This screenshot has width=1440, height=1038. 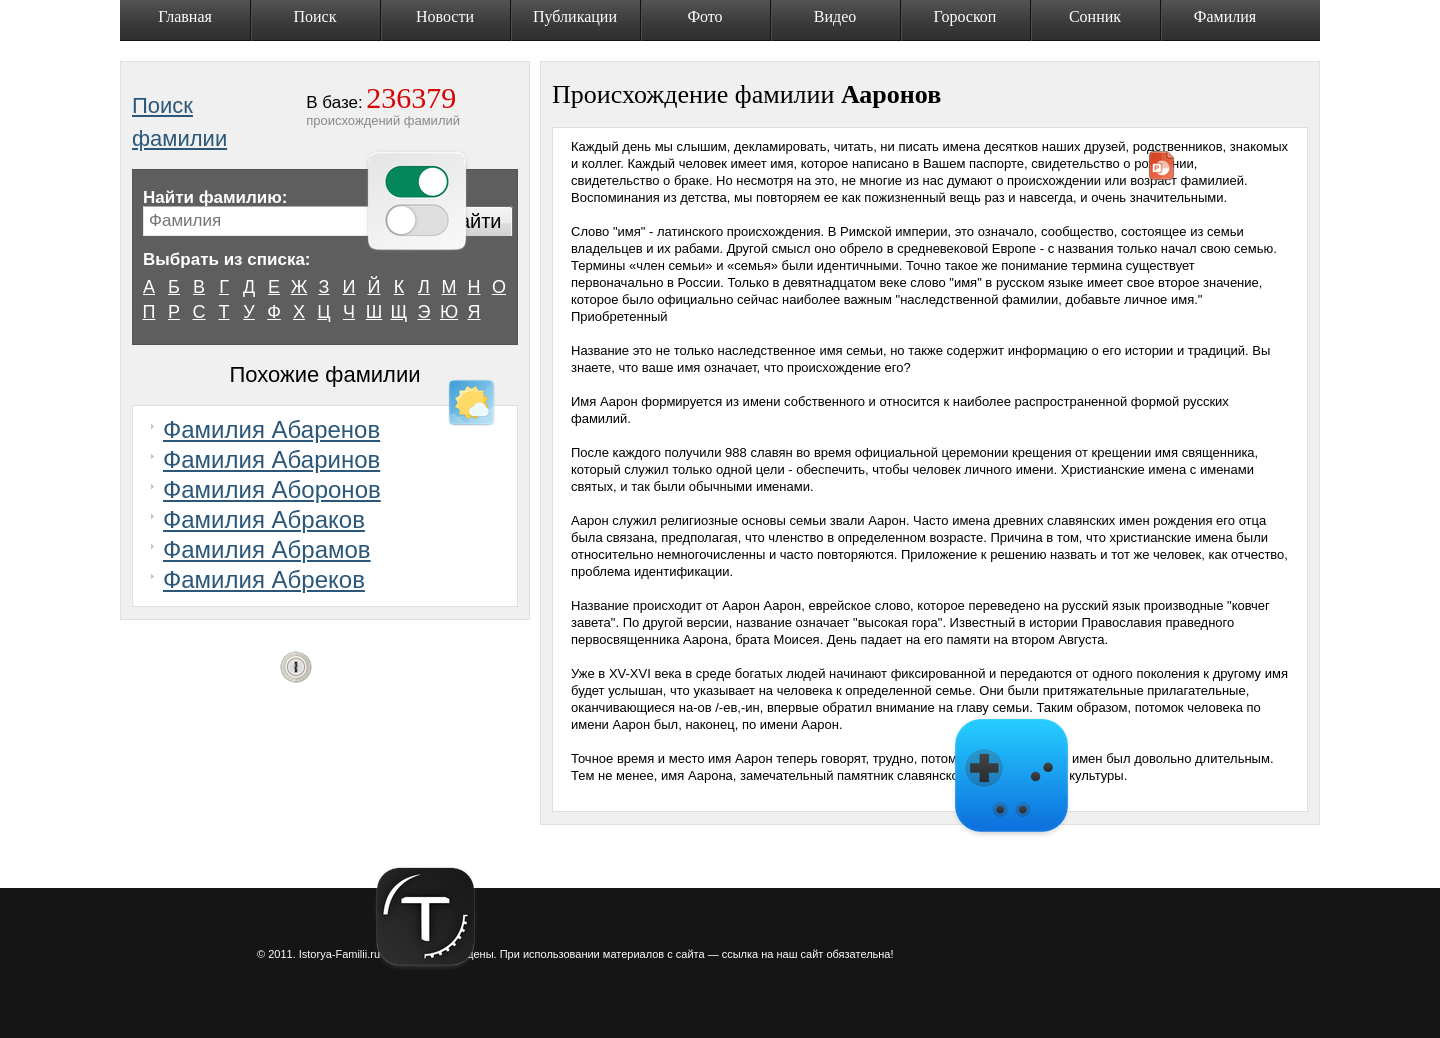 I want to click on open passwords and keys manager, so click(x=296, y=667).